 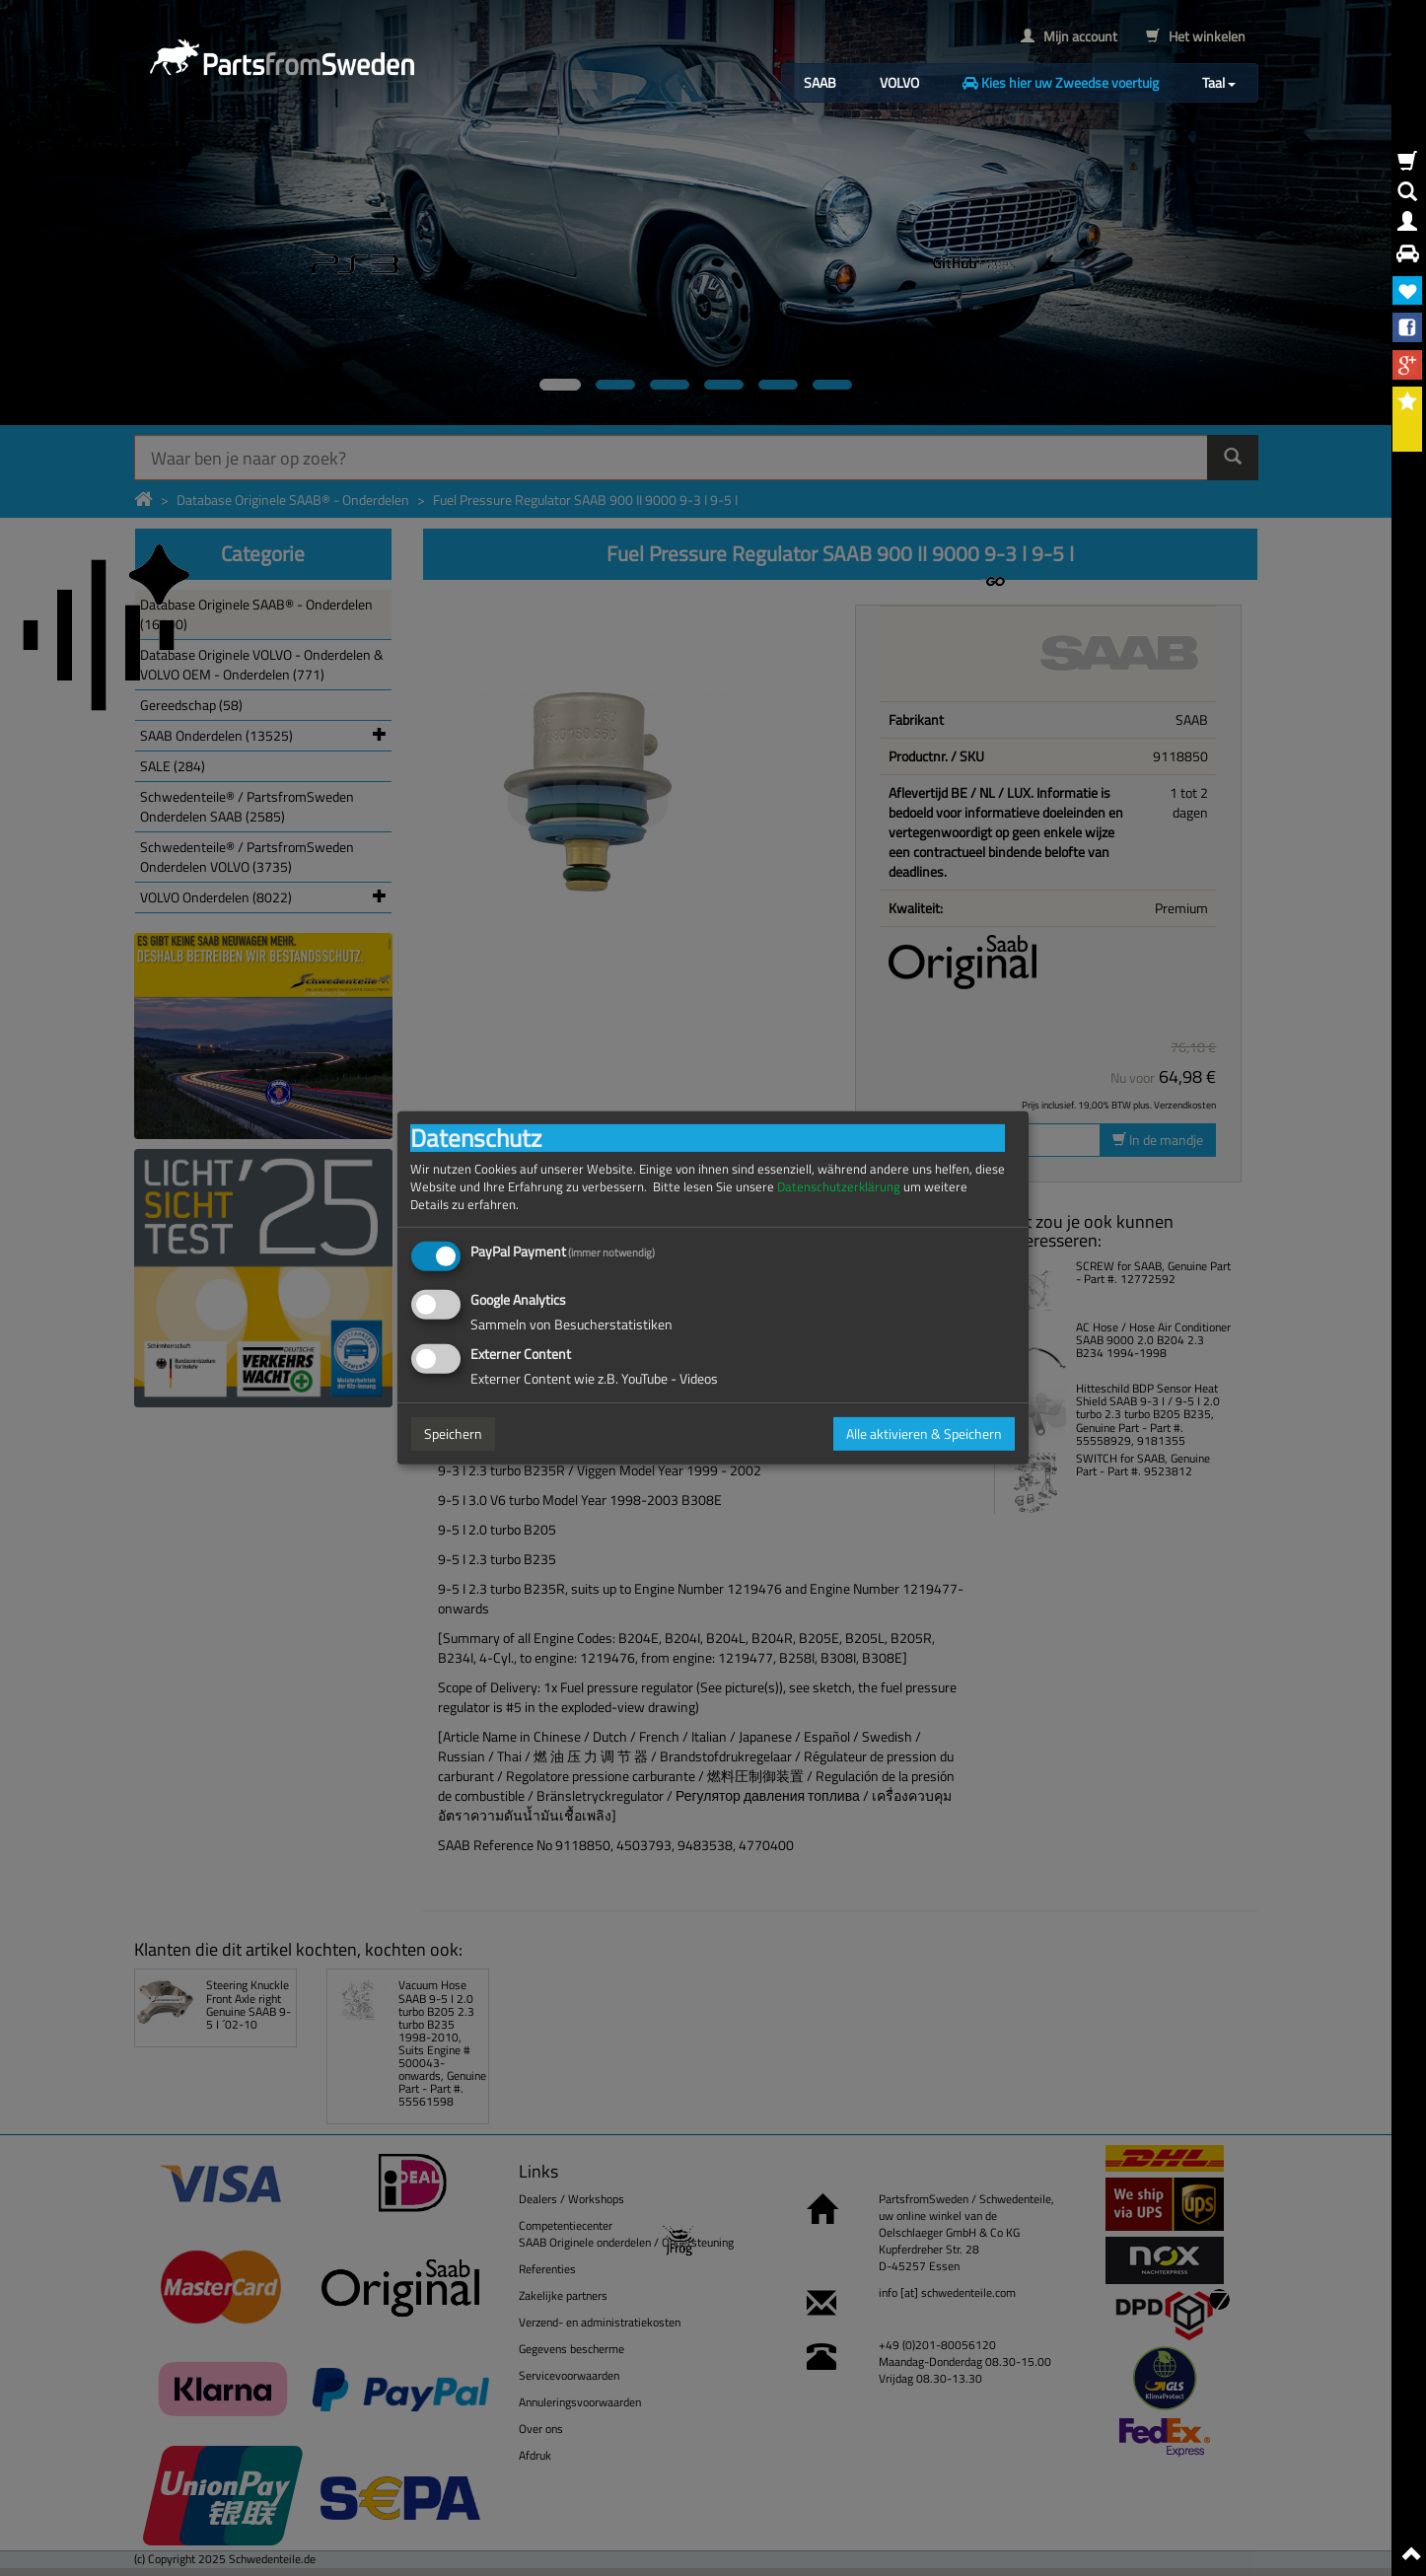 What do you see at coordinates (355, 264) in the screenshot?
I see `PlayStation 3 brand logo` at bounding box center [355, 264].